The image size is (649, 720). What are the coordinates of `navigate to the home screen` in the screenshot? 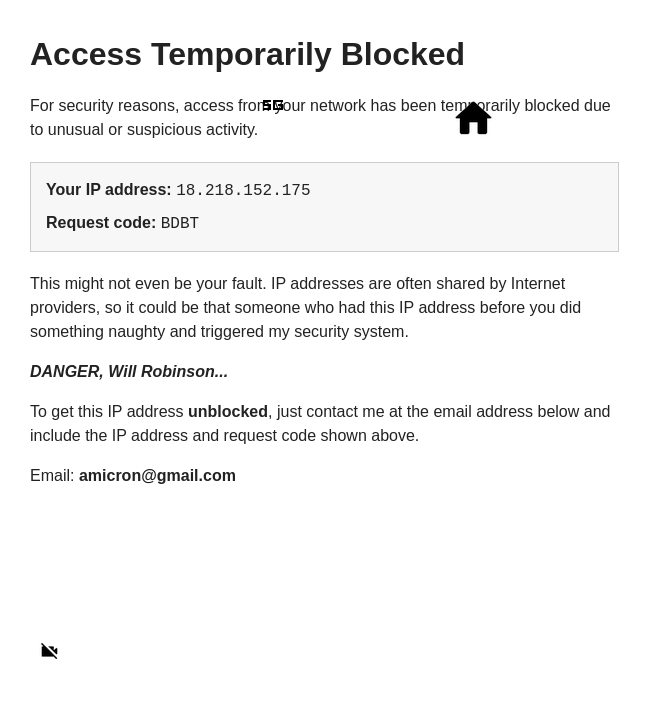 It's located at (473, 118).